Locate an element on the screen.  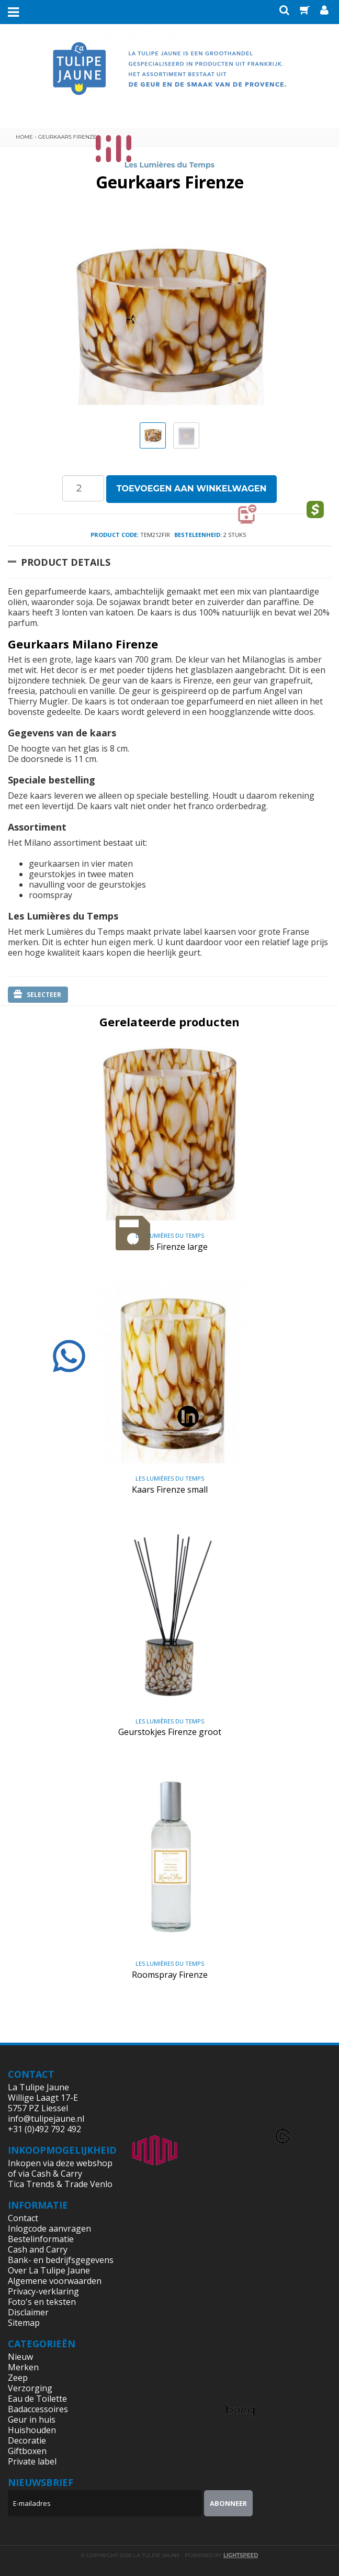
open WhatsApp messaging app is located at coordinates (69, 1356).